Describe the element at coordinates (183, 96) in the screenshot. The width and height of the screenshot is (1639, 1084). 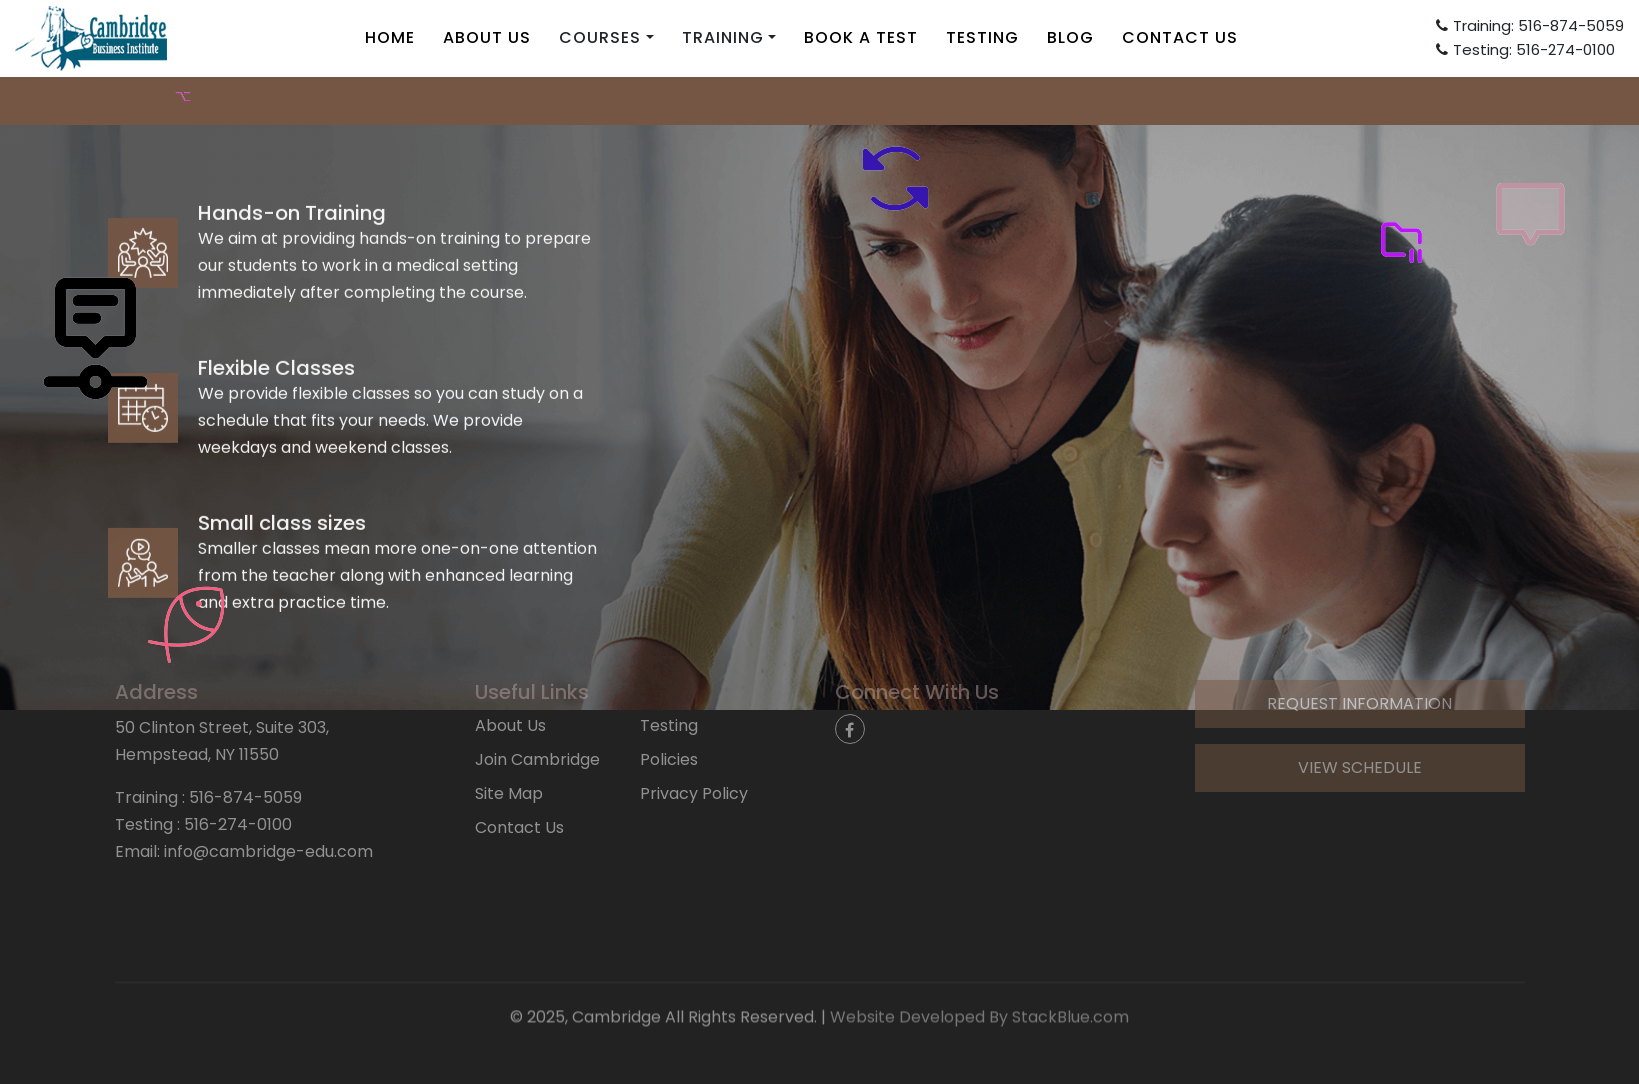
I see `indicates the option or alt key modifier` at that location.